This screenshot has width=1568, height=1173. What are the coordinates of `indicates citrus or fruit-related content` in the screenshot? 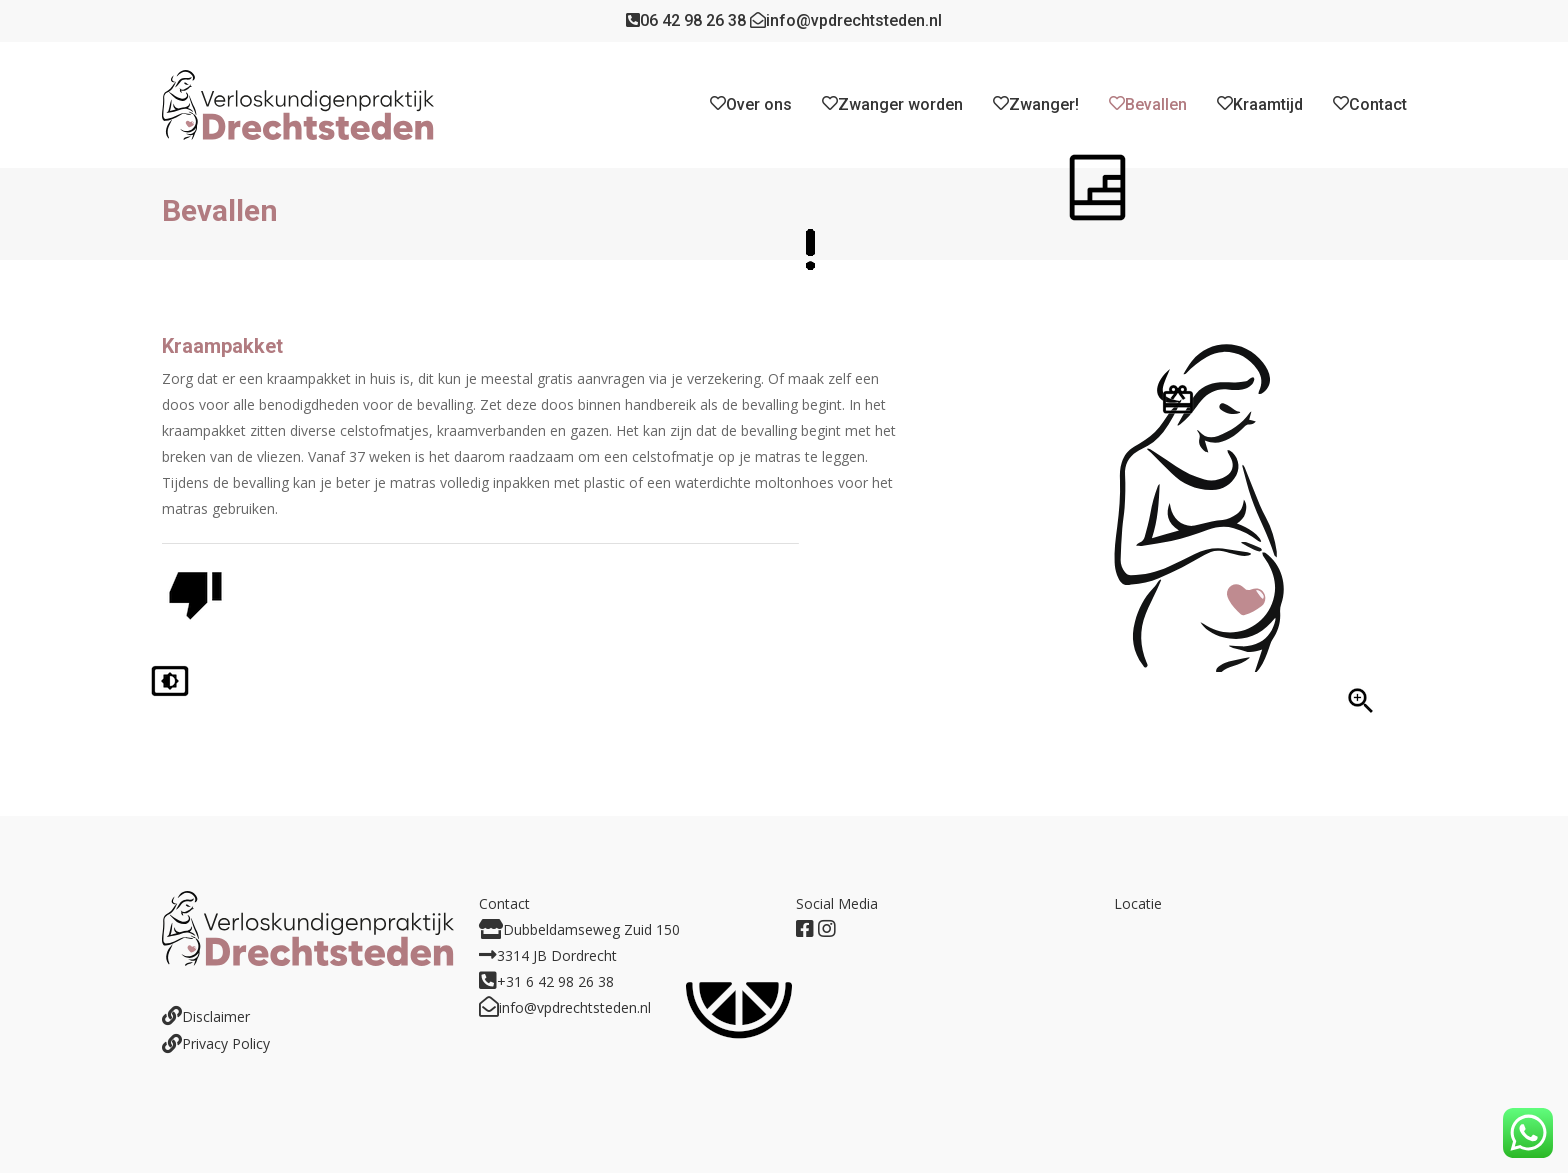 It's located at (739, 1002).